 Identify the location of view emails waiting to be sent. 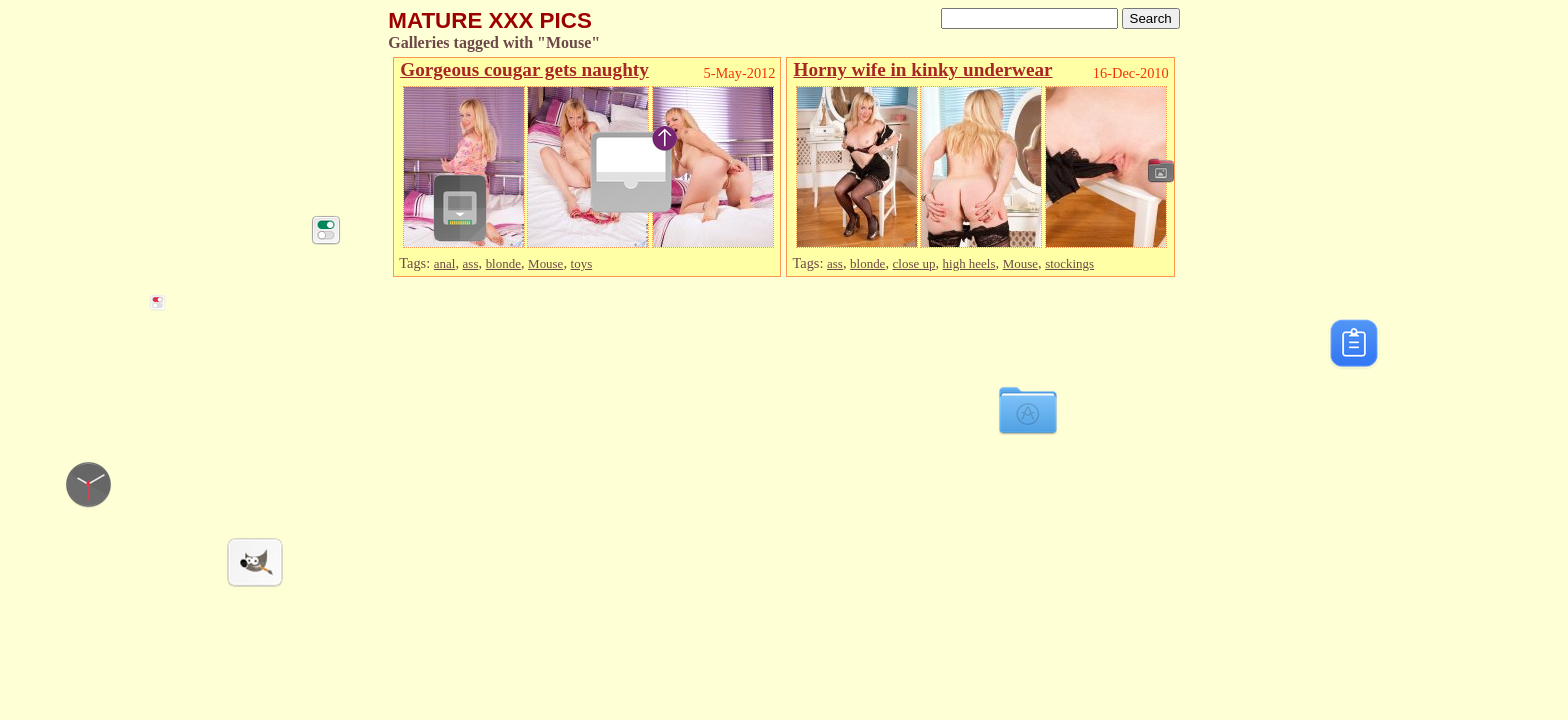
(631, 172).